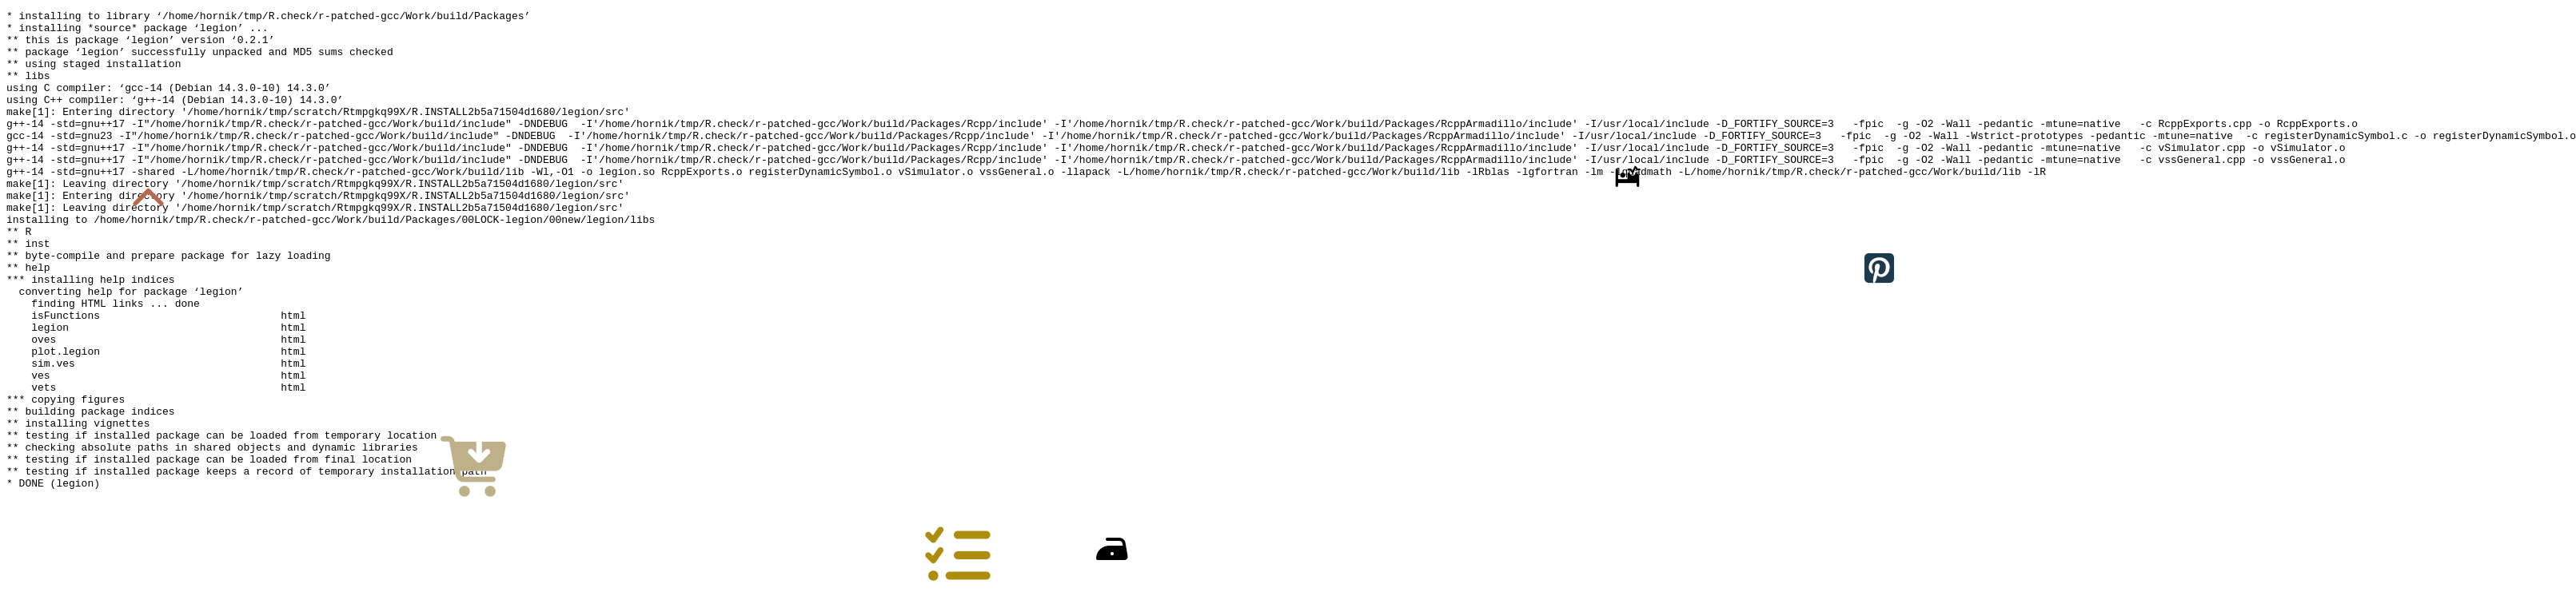 This screenshot has height=596, width=2576. Describe the element at coordinates (1112, 549) in the screenshot. I see `indicates clothing requires ironing` at that location.